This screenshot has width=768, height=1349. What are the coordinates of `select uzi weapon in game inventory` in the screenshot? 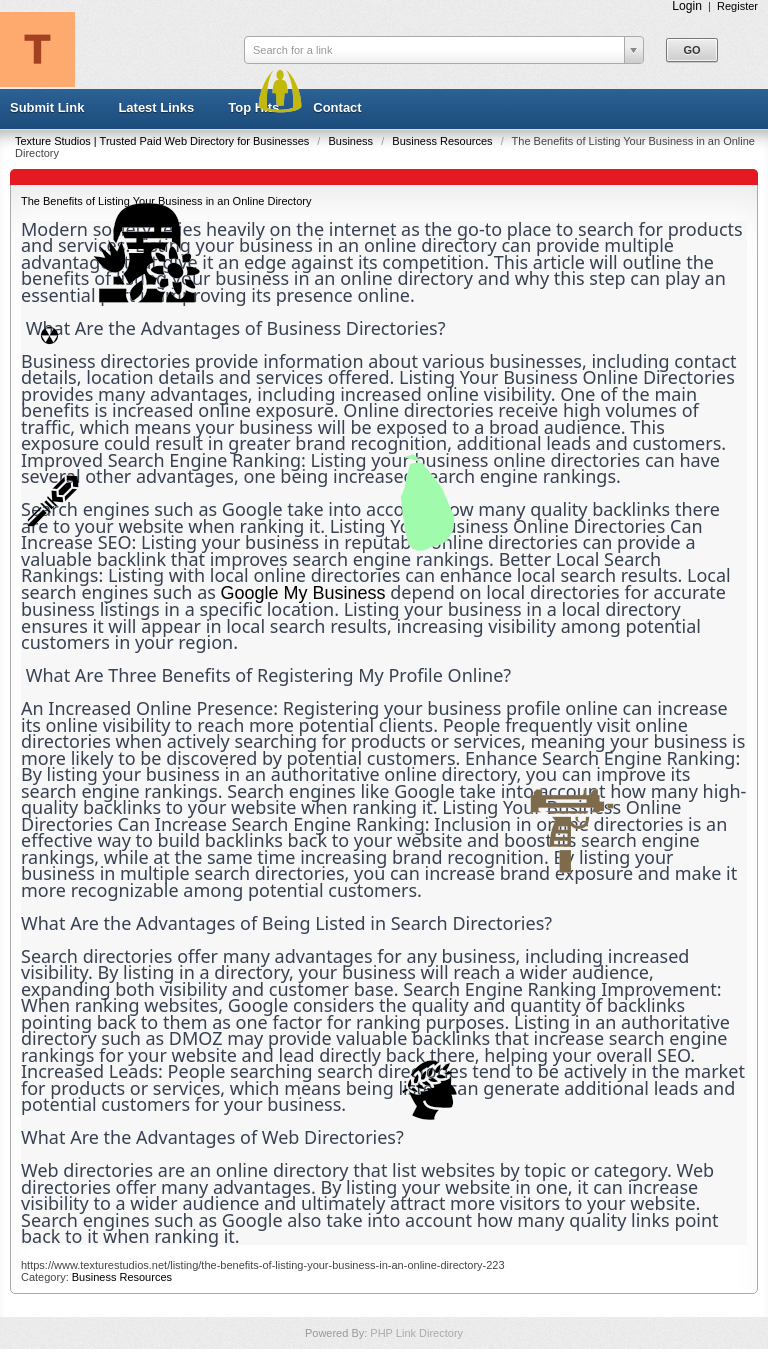 It's located at (572, 831).